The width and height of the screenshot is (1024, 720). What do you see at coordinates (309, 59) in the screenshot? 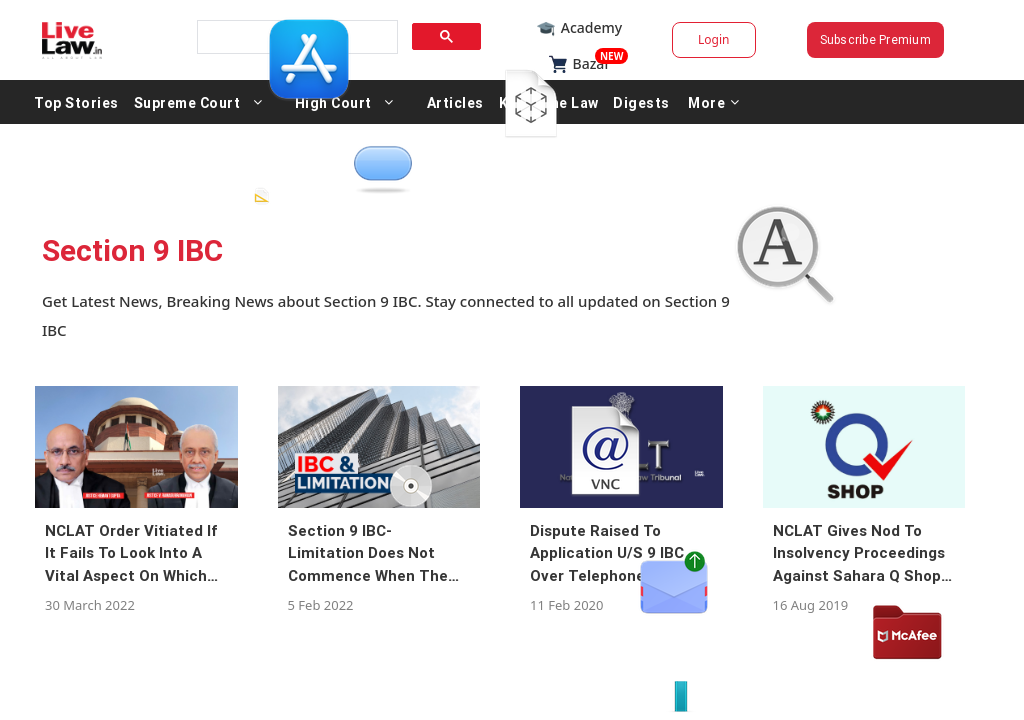
I see `view application storage usage` at bounding box center [309, 59].